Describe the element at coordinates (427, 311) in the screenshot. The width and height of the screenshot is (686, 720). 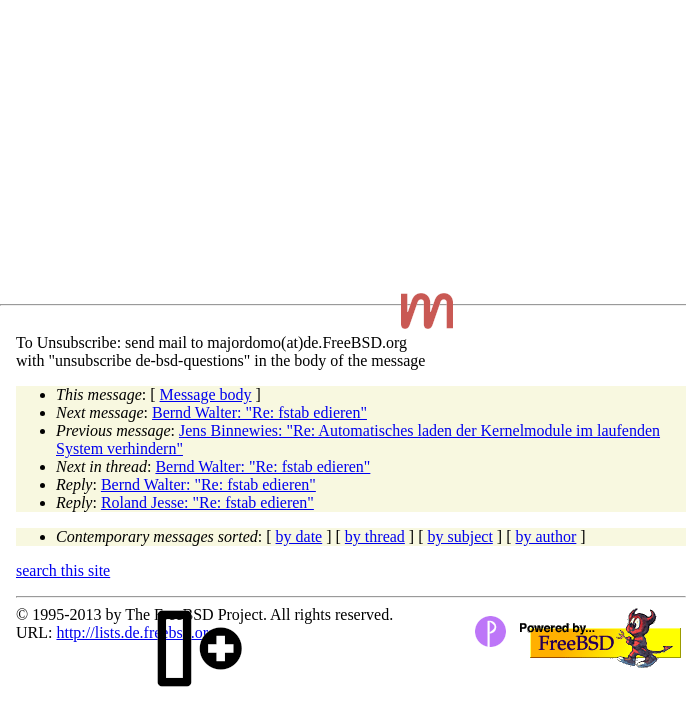
I see `open the Mezmo app` at that location.